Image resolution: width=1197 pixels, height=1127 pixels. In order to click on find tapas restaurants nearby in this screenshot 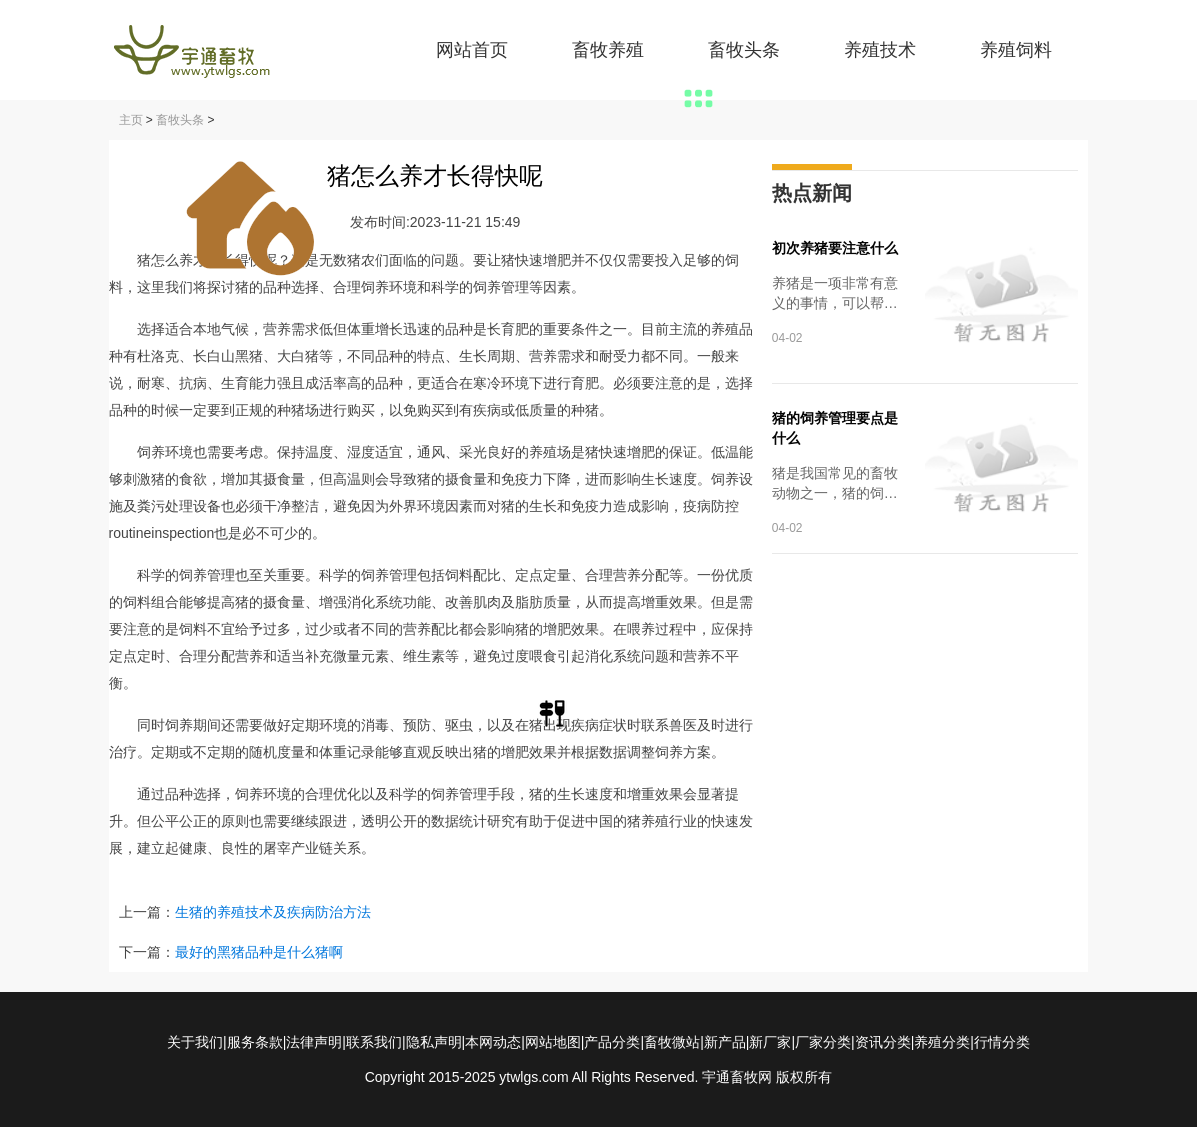, I will do `click(552, 713)`.